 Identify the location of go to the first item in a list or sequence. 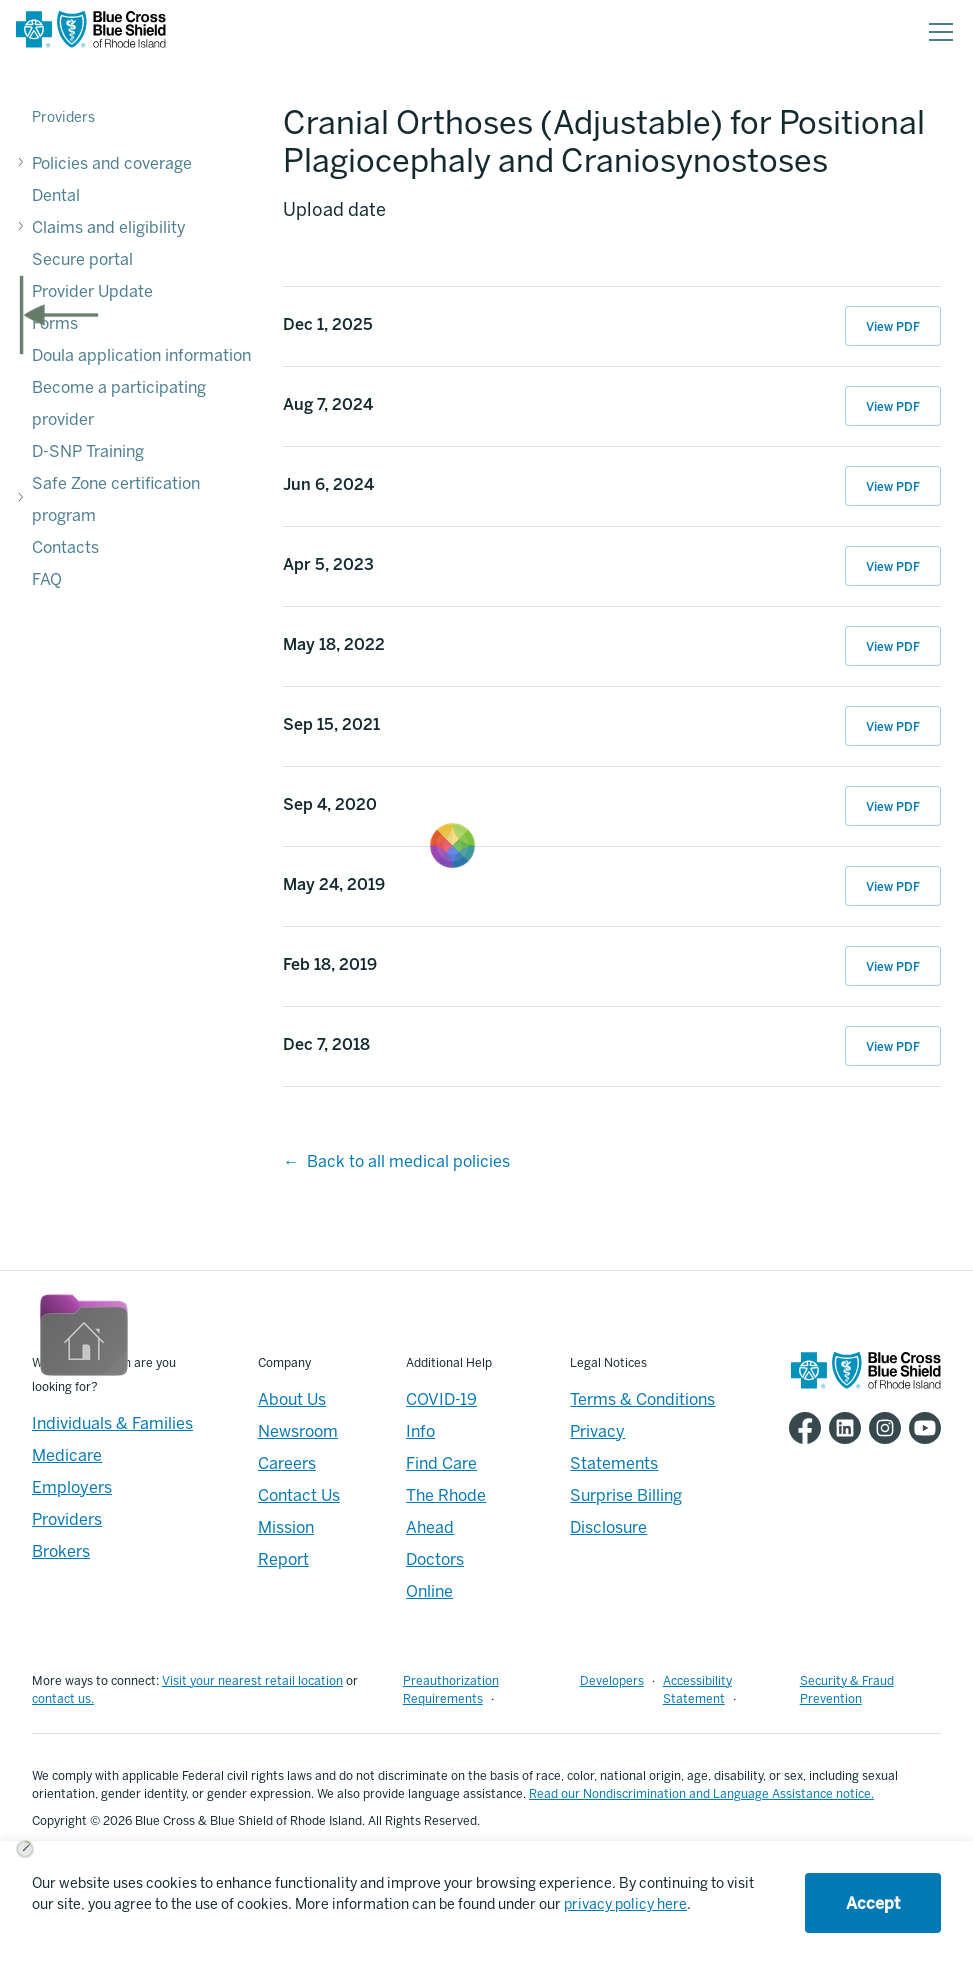
(59, 315).